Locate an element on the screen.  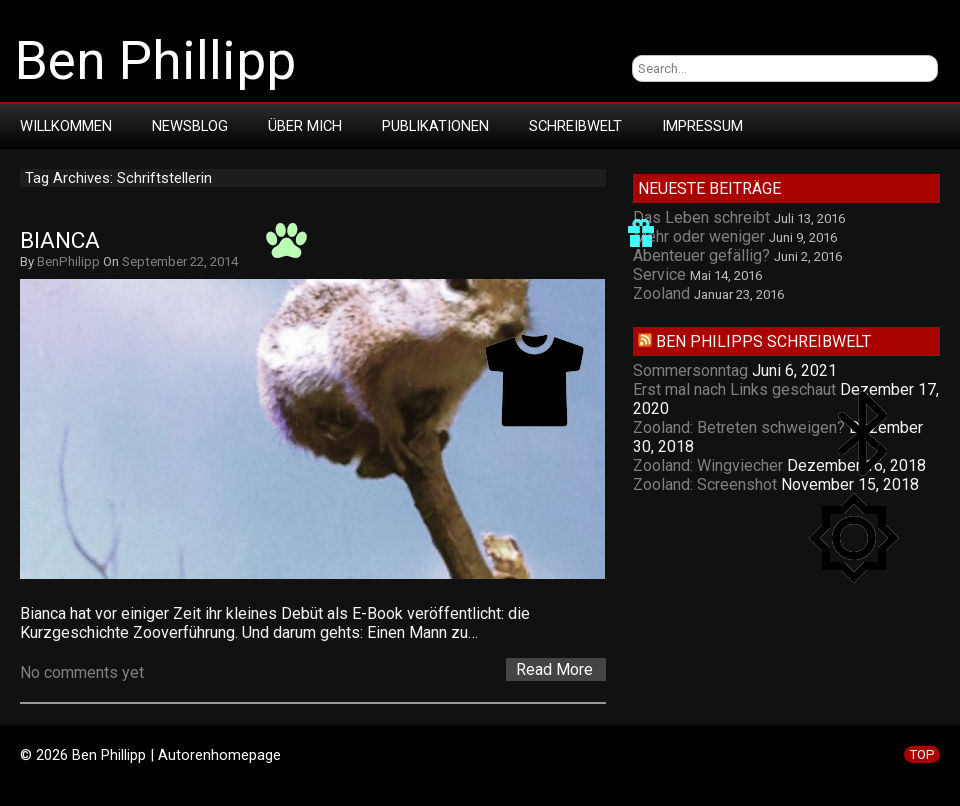
access pet-related features or settings is located at coordinates (286, 240).